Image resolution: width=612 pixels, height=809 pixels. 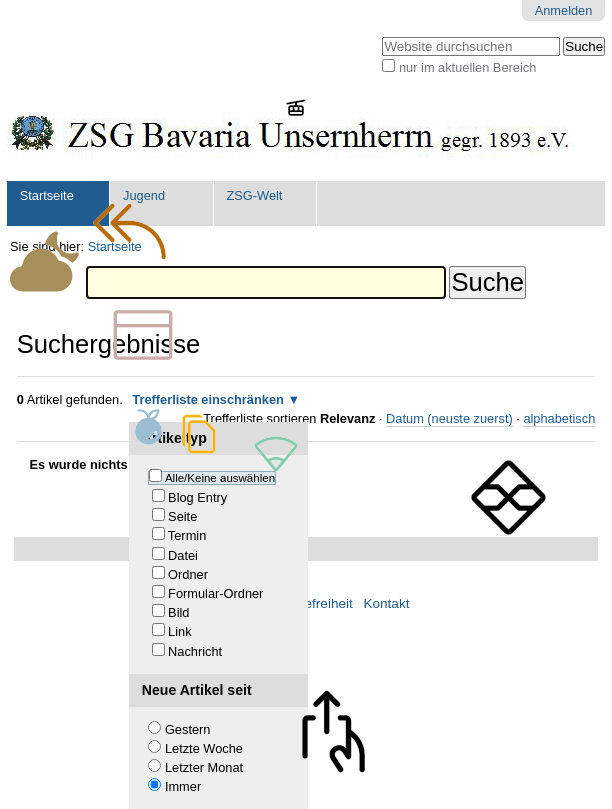 What do you see at coordinates (199, 434) in the screenshot?
I see `copy to clipboard` at bounding box center [199, 434].